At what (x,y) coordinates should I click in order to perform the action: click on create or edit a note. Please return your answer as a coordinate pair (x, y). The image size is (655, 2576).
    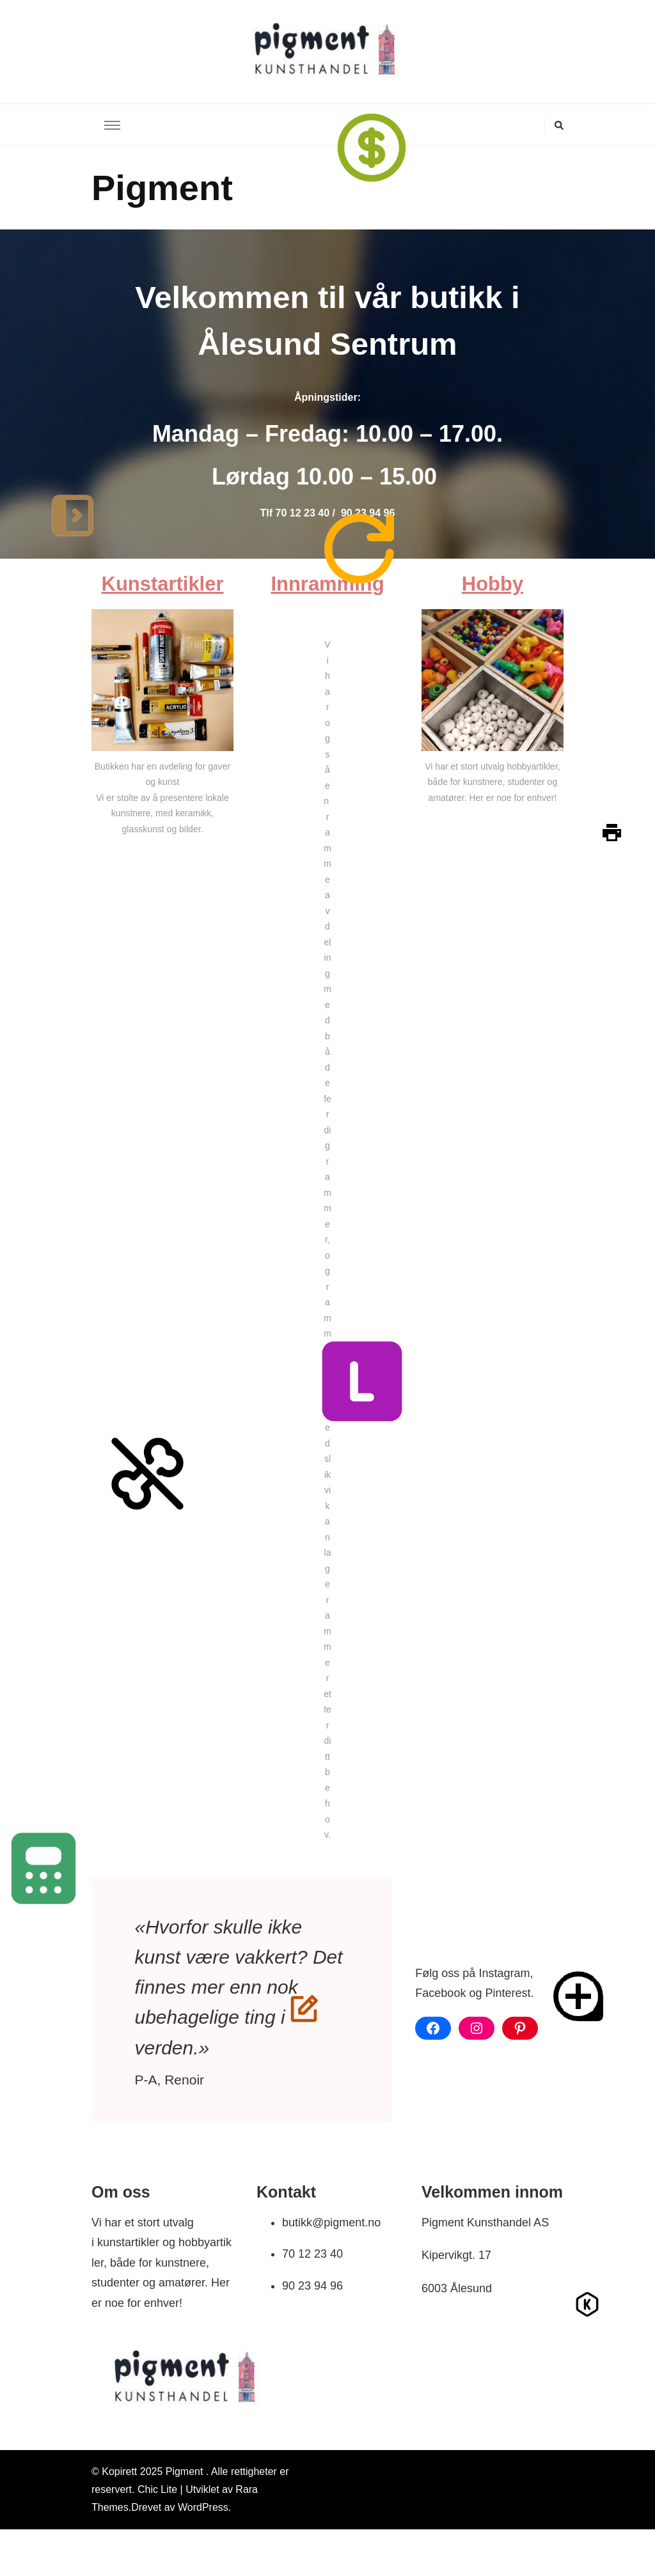
    Looking at the image, I should click on (304, 2009).